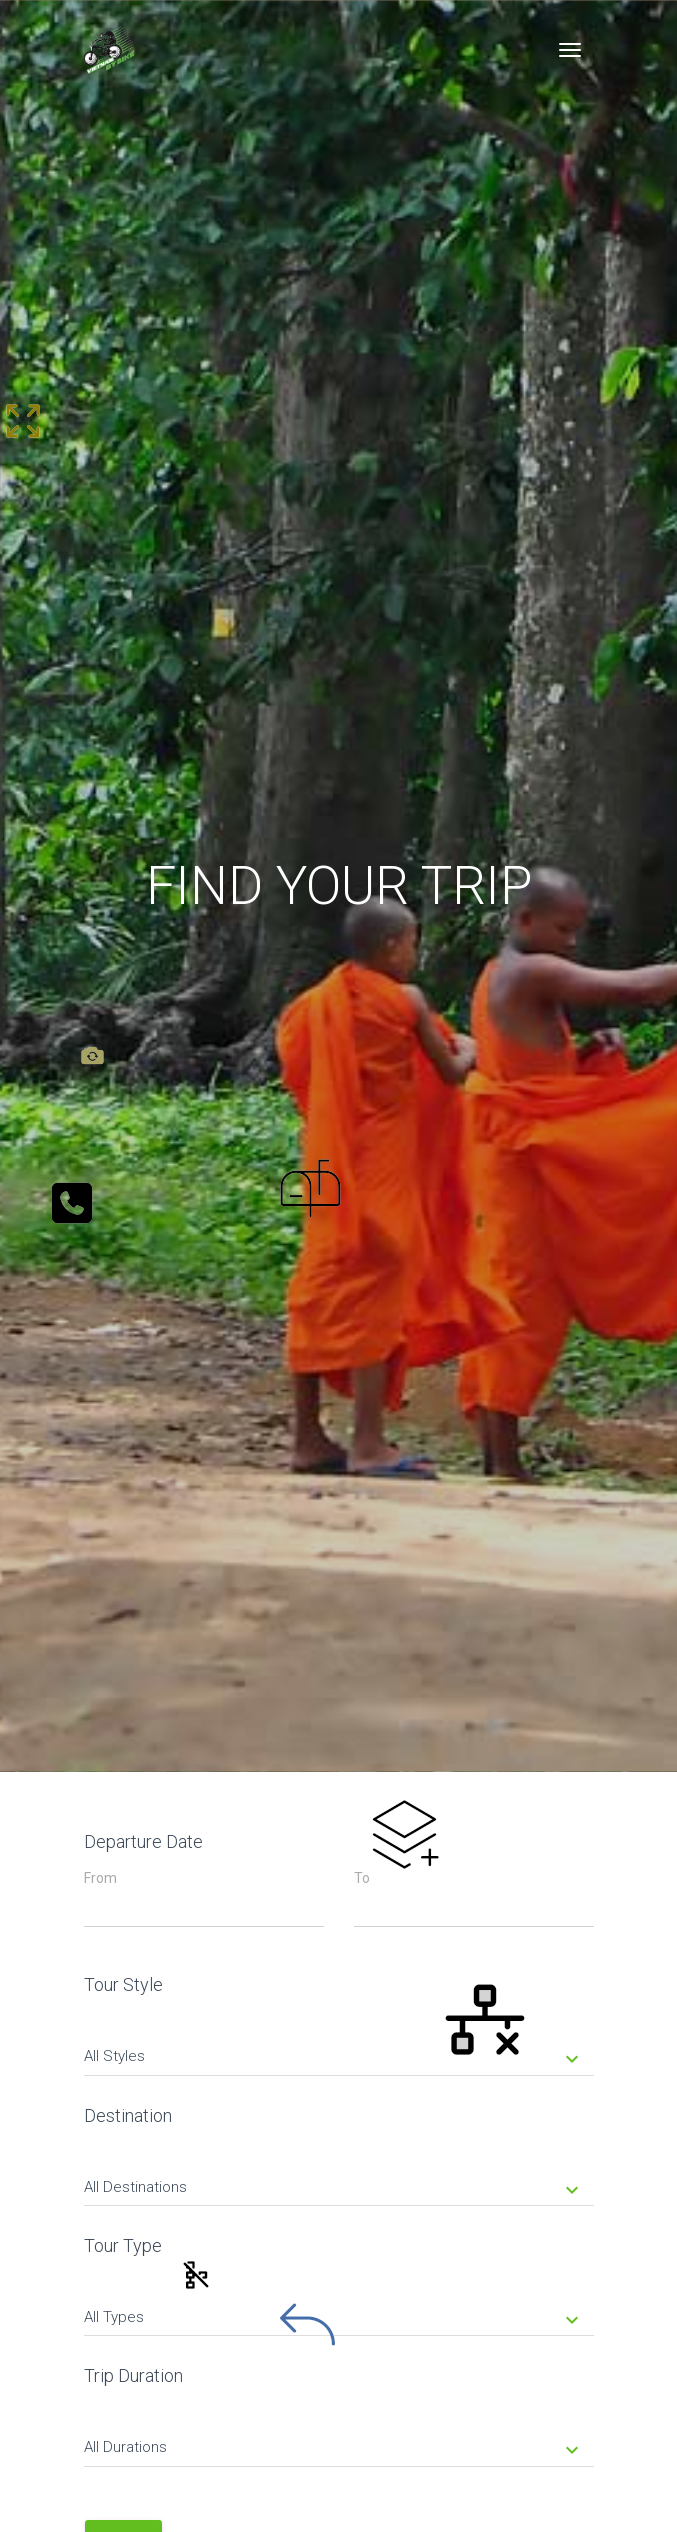 The height and width of the screenshot is (2532, 677). Describe the element at coordinates (404, 1834) in the screenshot. I see `add a new layer to the stack` at that location.